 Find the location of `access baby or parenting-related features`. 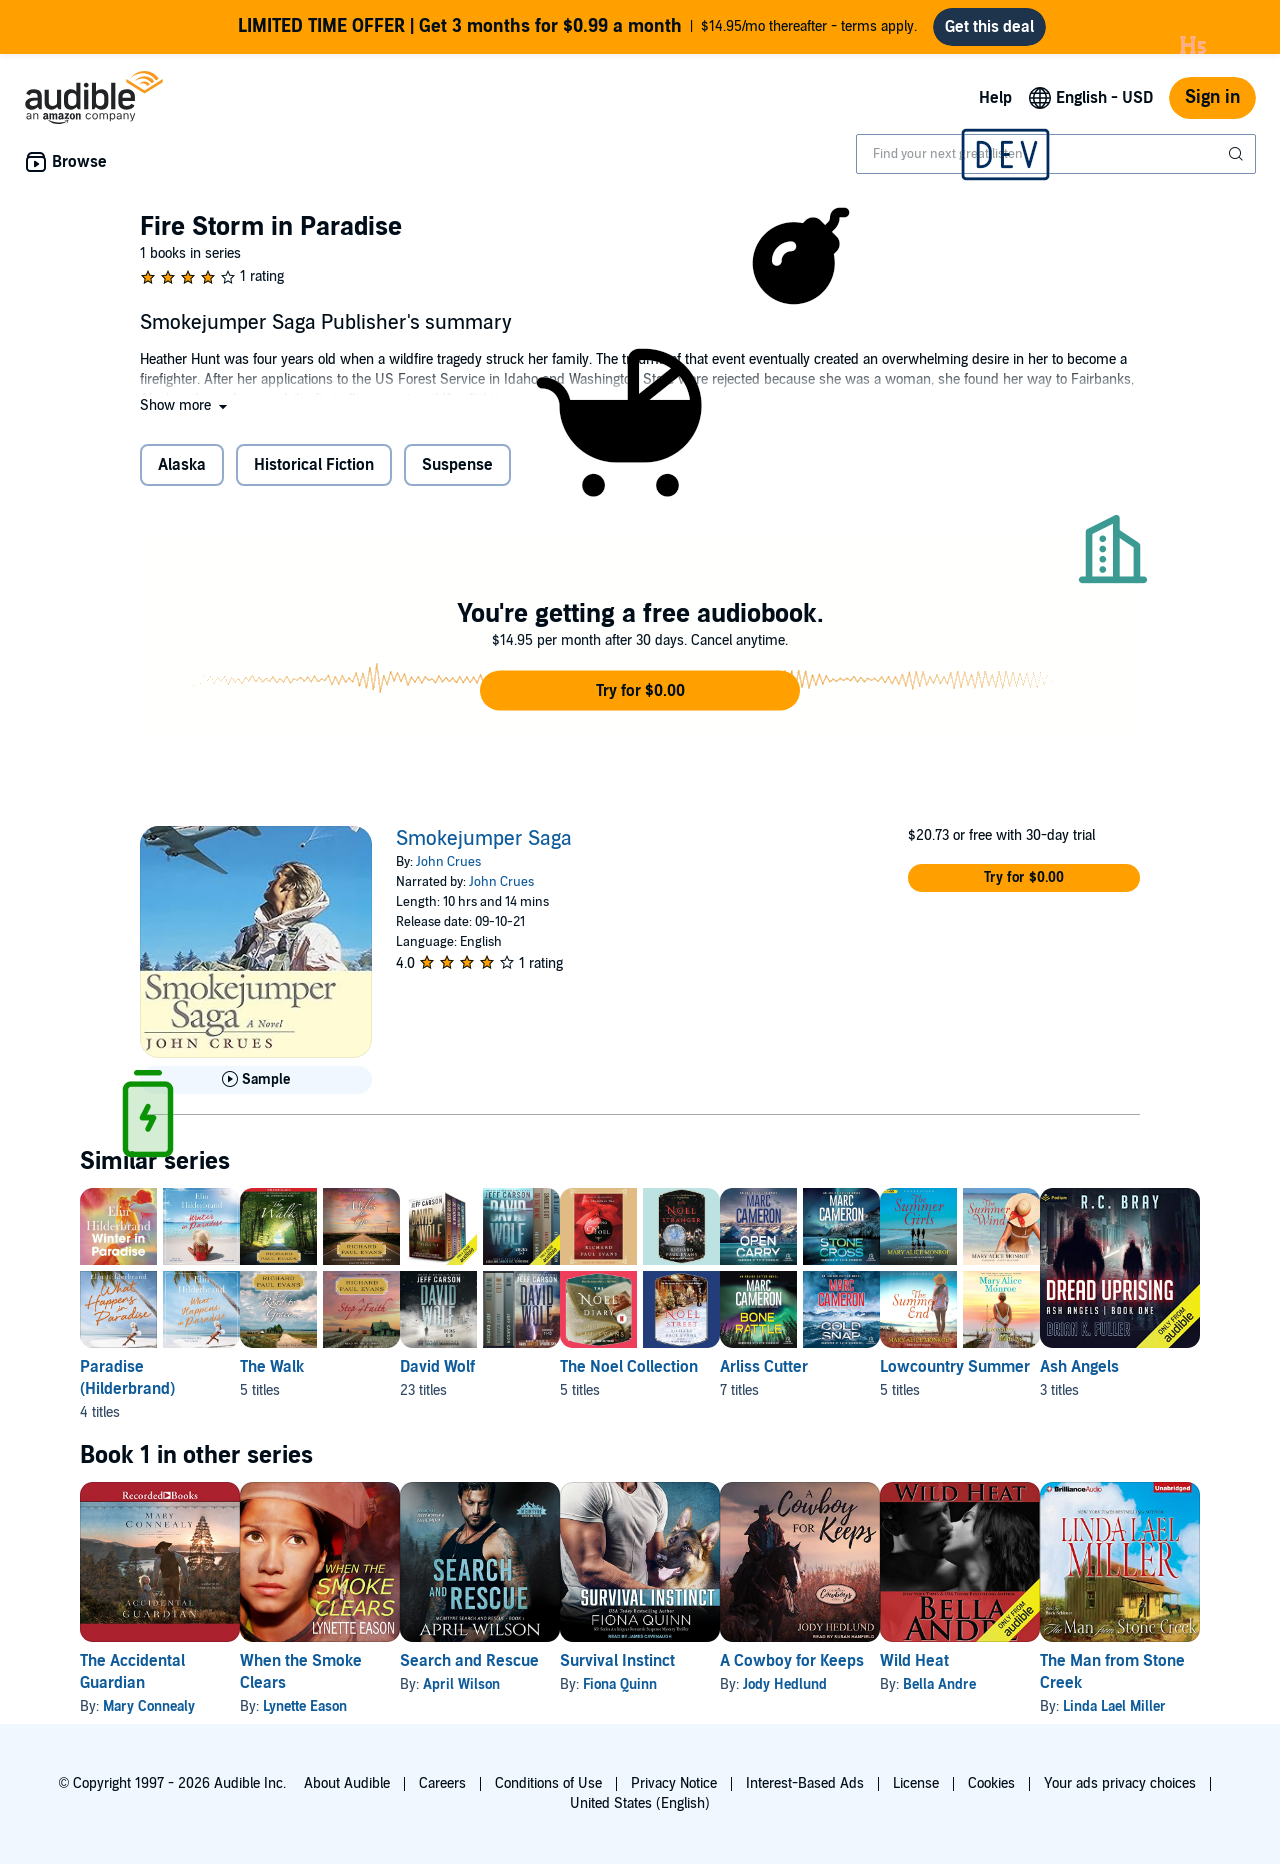

access baby or parenting-related features is located at coordinates (622, 417).